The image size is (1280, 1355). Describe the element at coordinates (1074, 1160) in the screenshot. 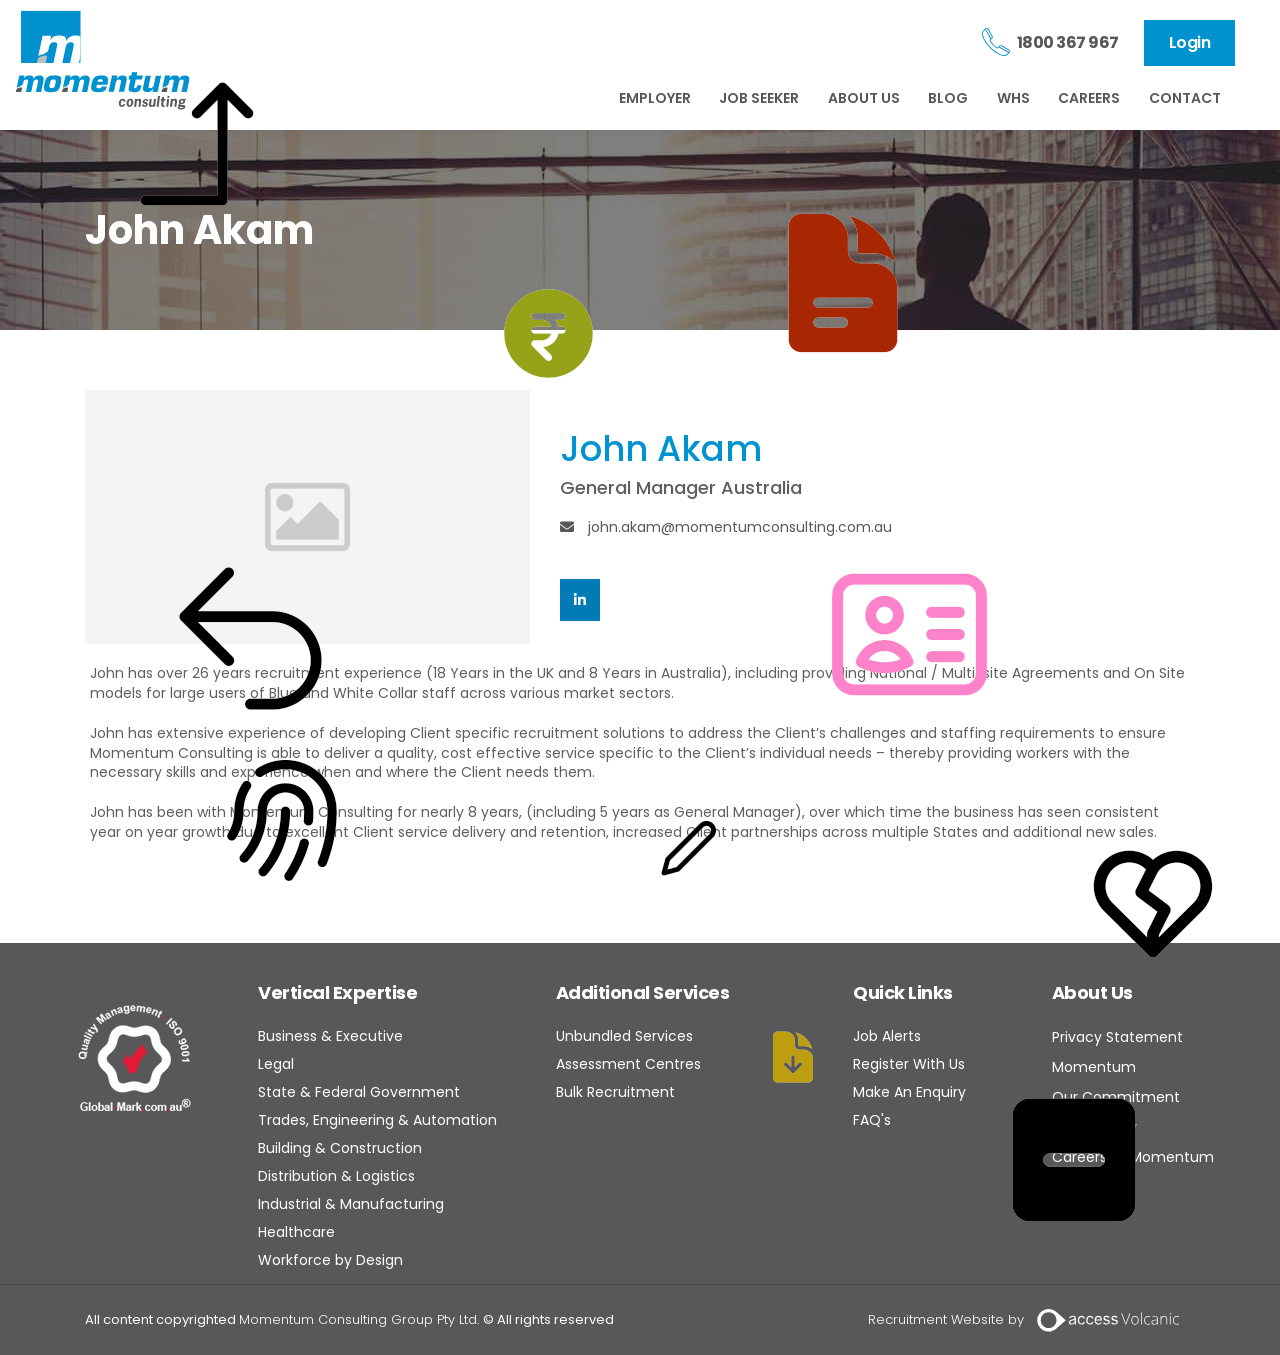

I see `remove an item from a list` at that location.